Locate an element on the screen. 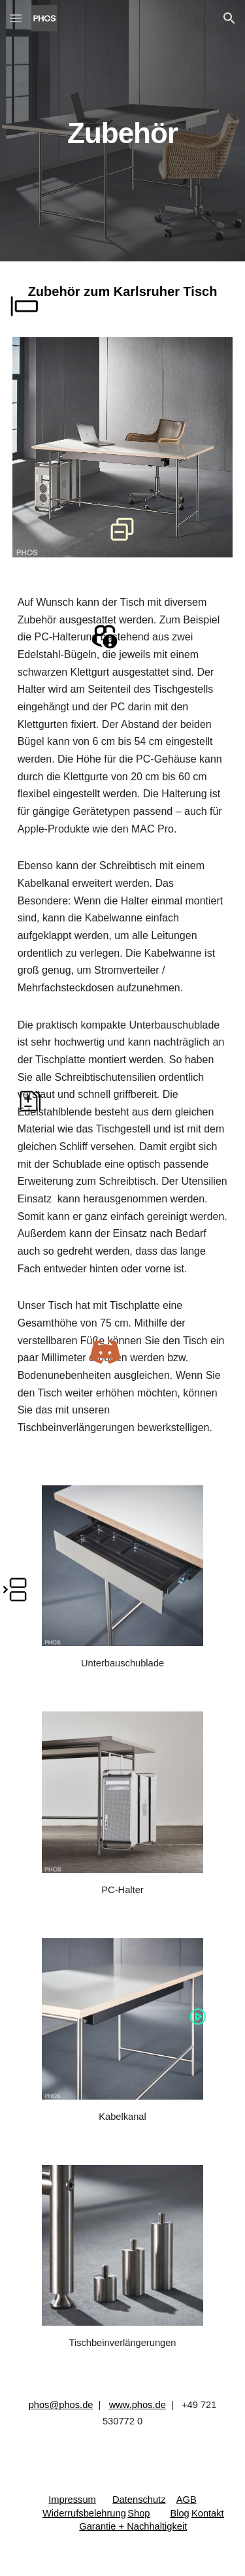 This screenshot has width=245, height=2576. align content to the left is located at coordinates (24, 306).